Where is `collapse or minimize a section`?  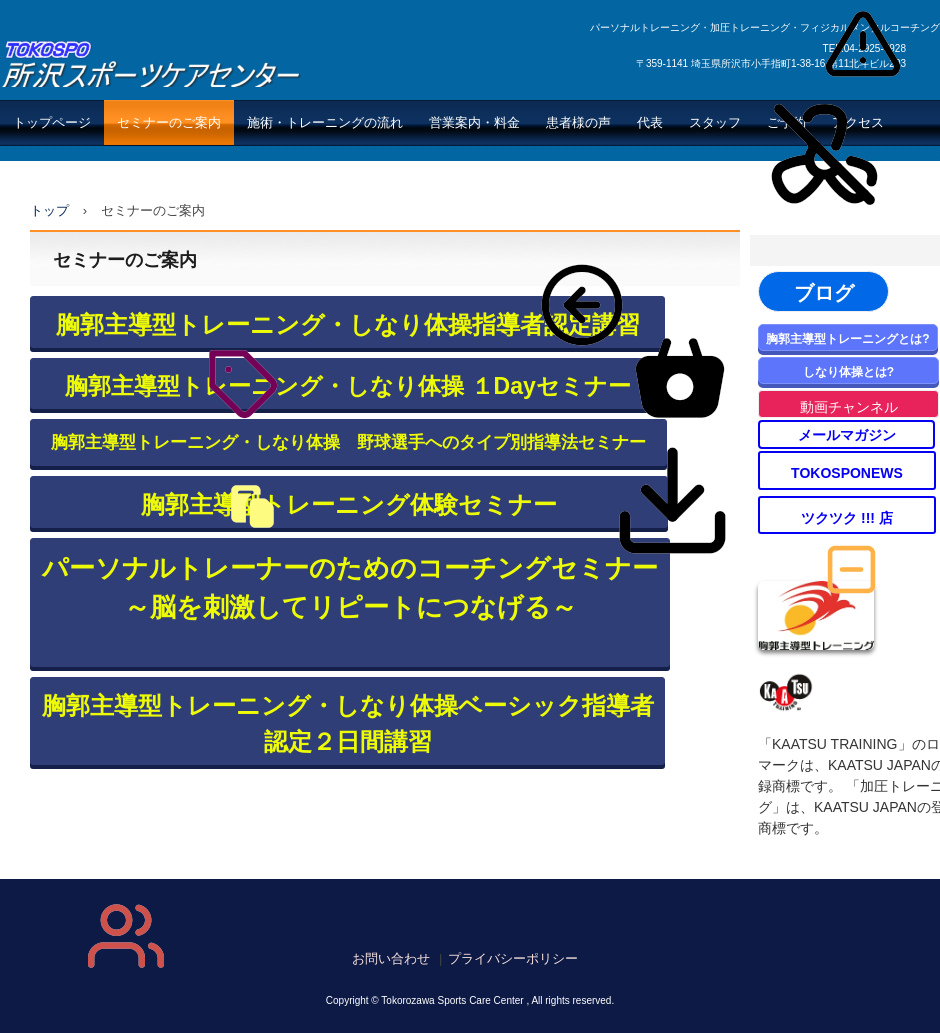
collapse or minimize a section is located at coordinates (851, 569).